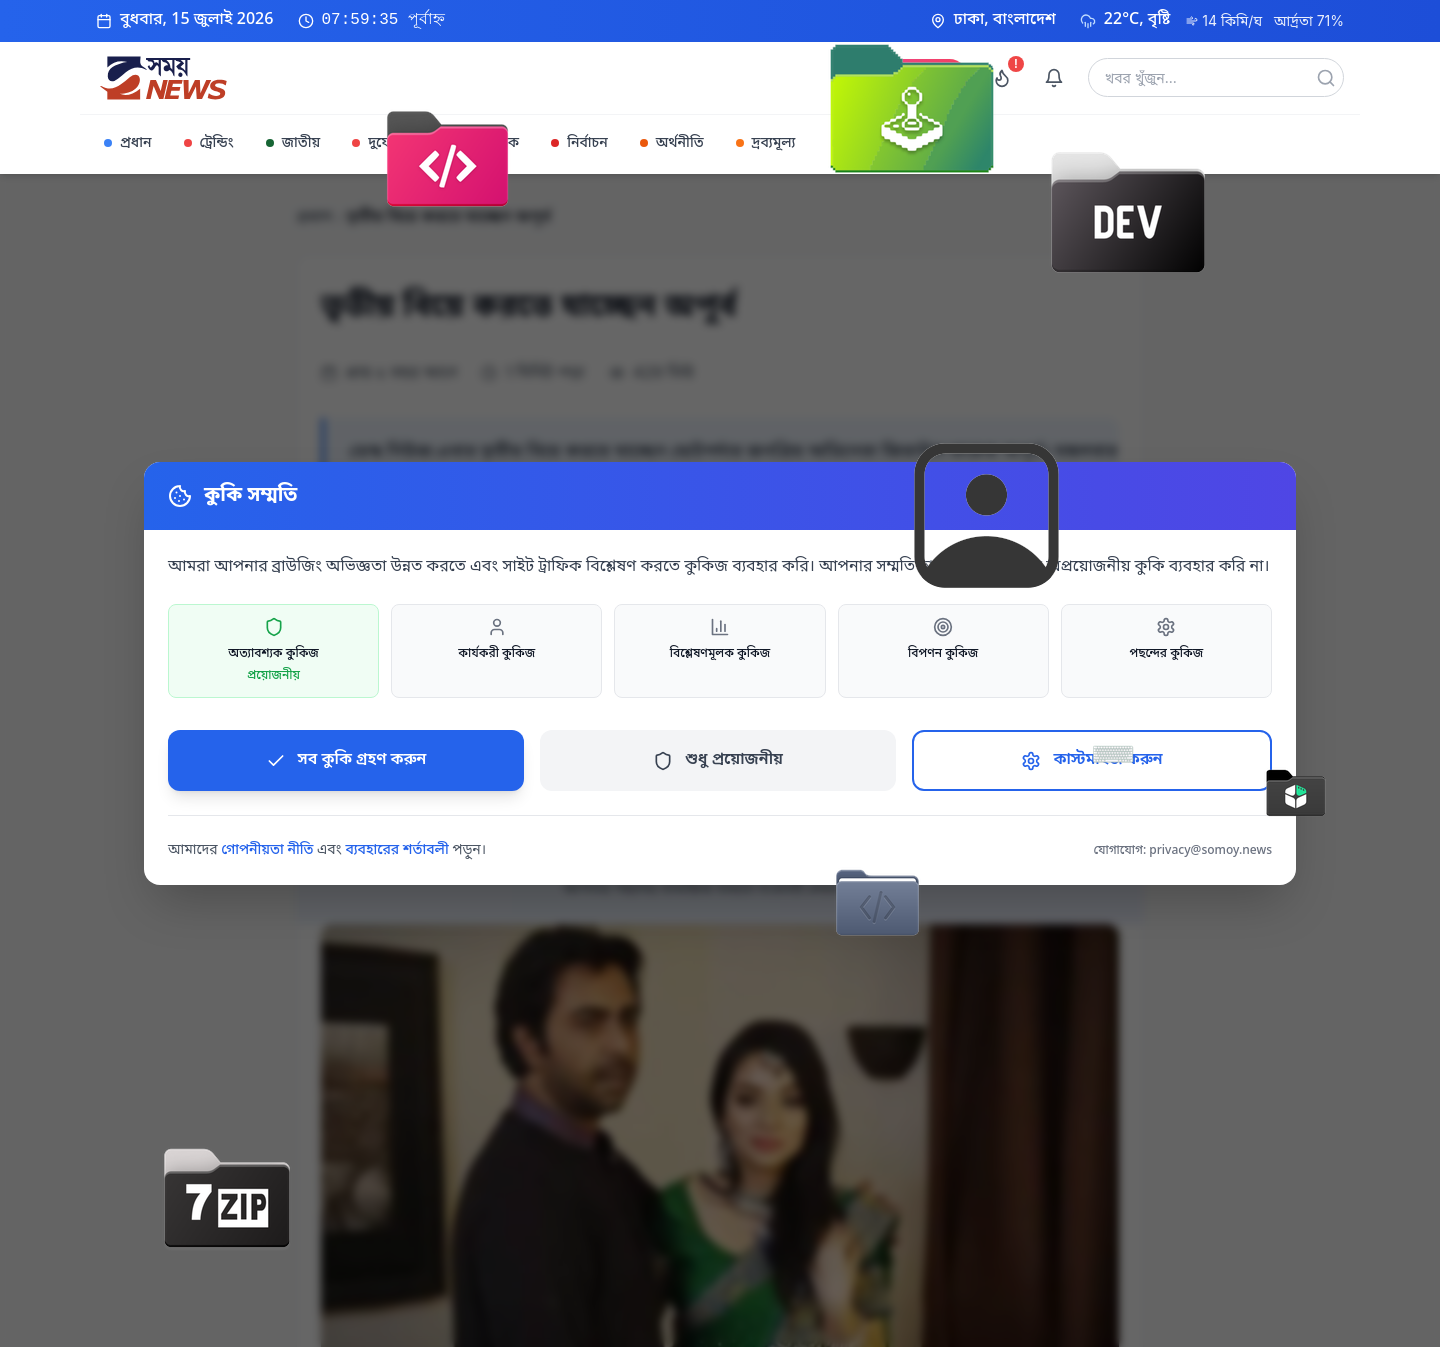 The image size is (1440, 1347). Describe the element at coordinates (877, 902) in the screenshot. I see `open your code projects folder` at that location.